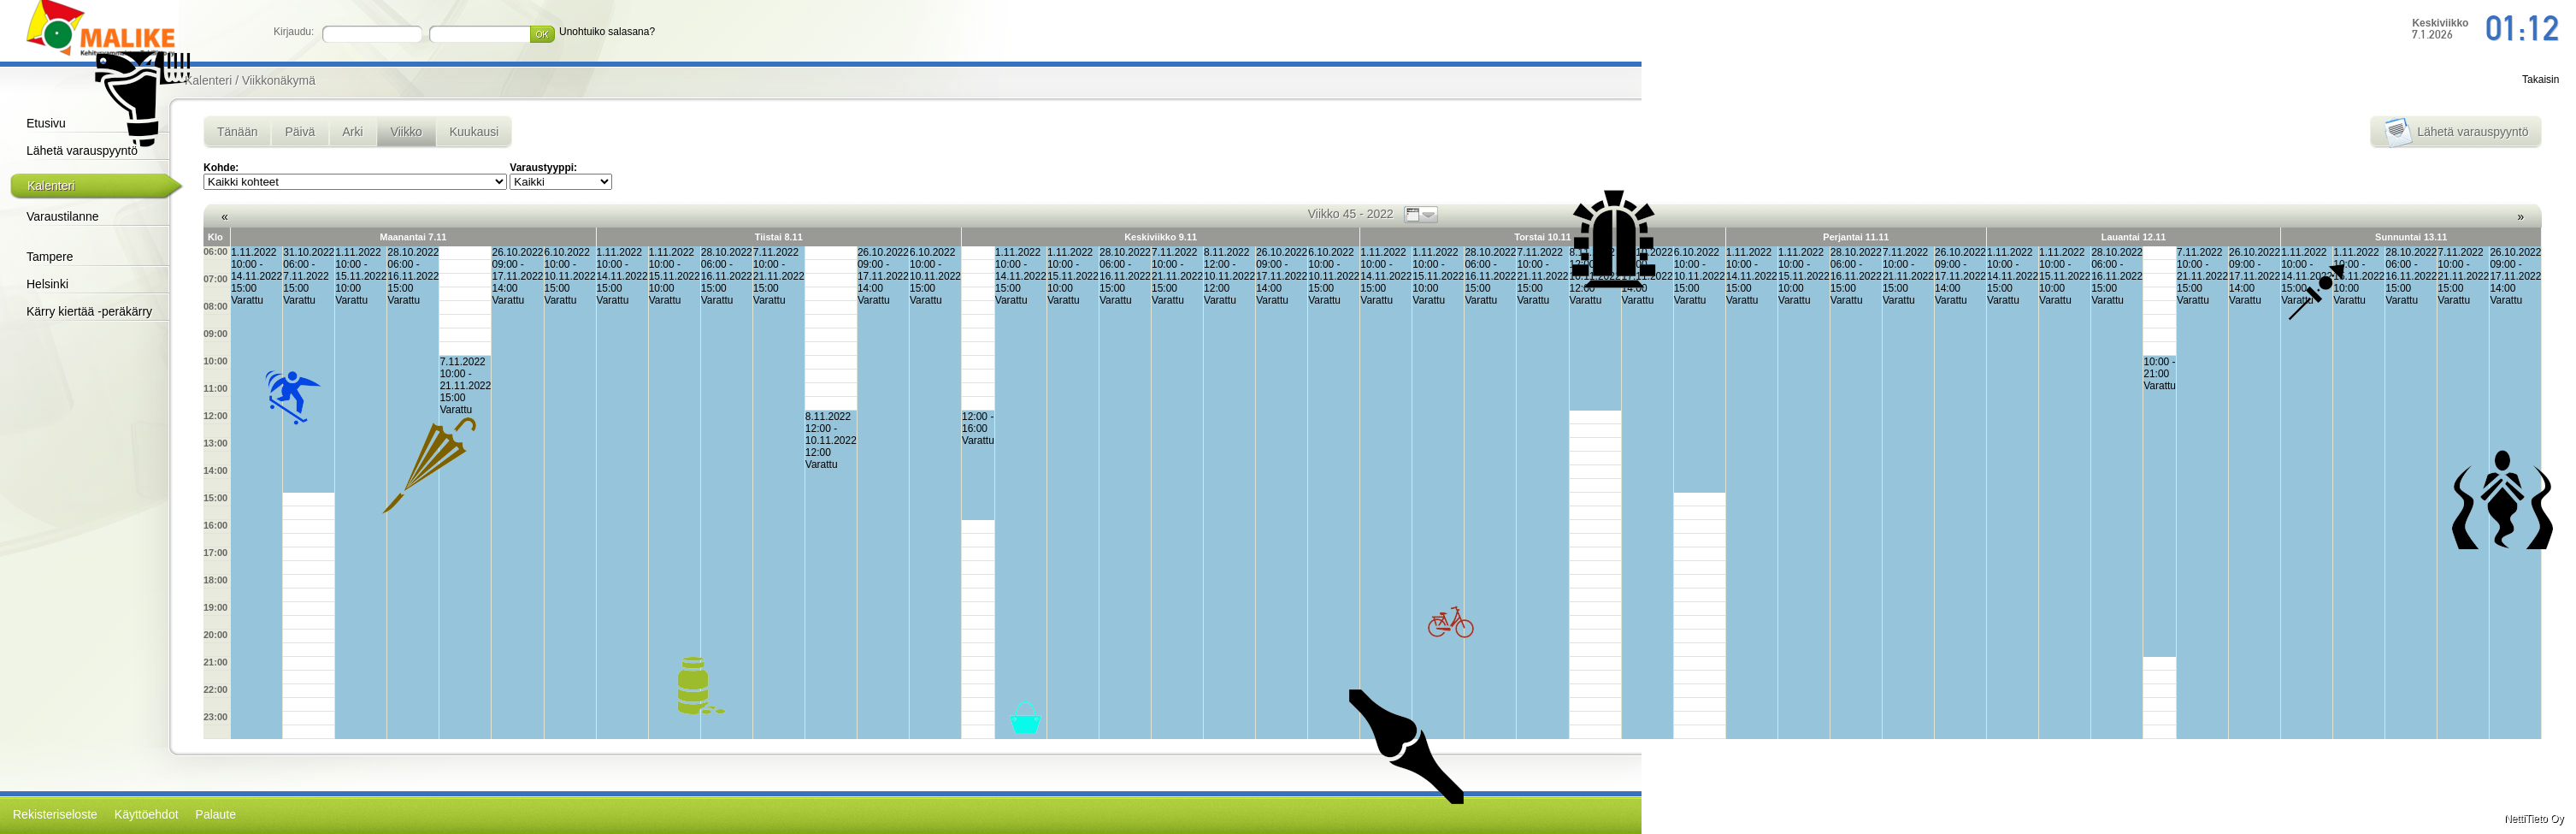 This screenshot has height=834, width=2576. Describe the element at coordinates (2502, 499) in the screenshot. I see `view character soul or spirit stats` at that location.